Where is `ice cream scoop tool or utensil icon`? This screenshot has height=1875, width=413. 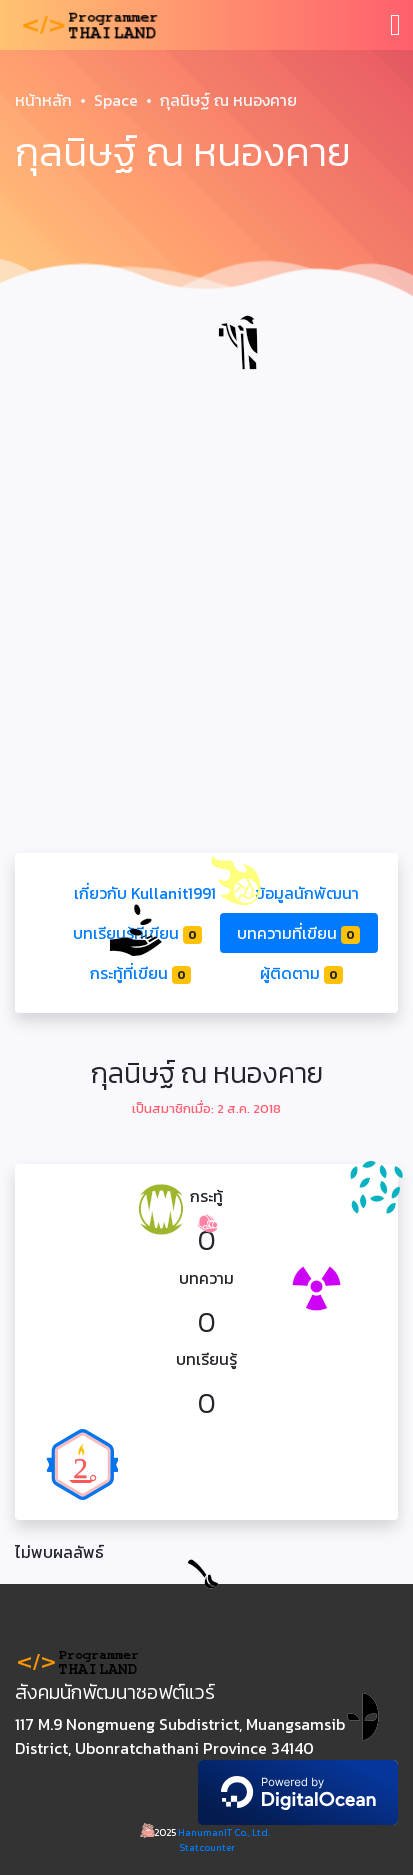
ice cream scoop tool or utensil icon is located at coordinates (203, 1574).